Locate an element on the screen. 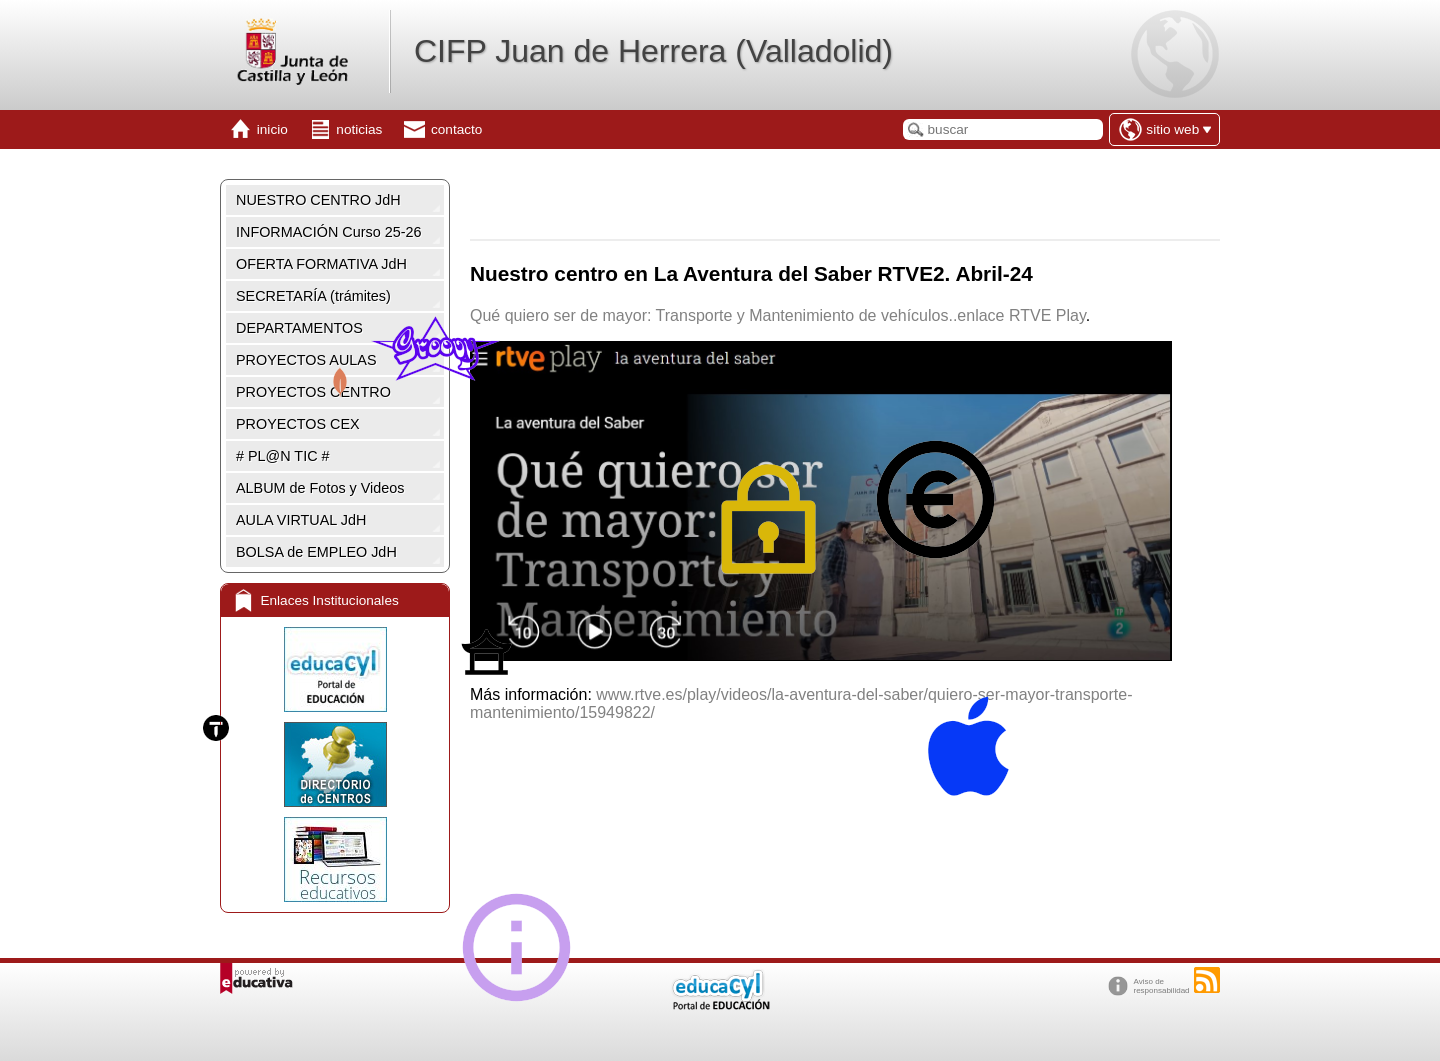  open the Thumbtack app is located at coordinates (216, 728).